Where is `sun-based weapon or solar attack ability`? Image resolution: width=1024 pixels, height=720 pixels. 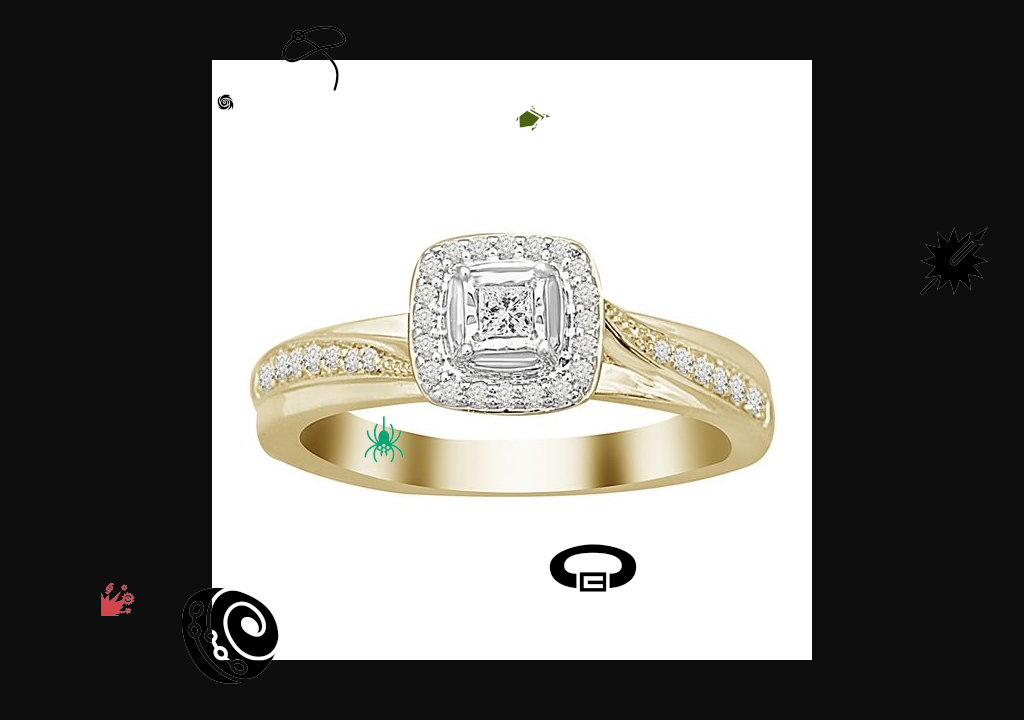
sun-based weapon or solar attack ability is located at coordinates (954, 261).